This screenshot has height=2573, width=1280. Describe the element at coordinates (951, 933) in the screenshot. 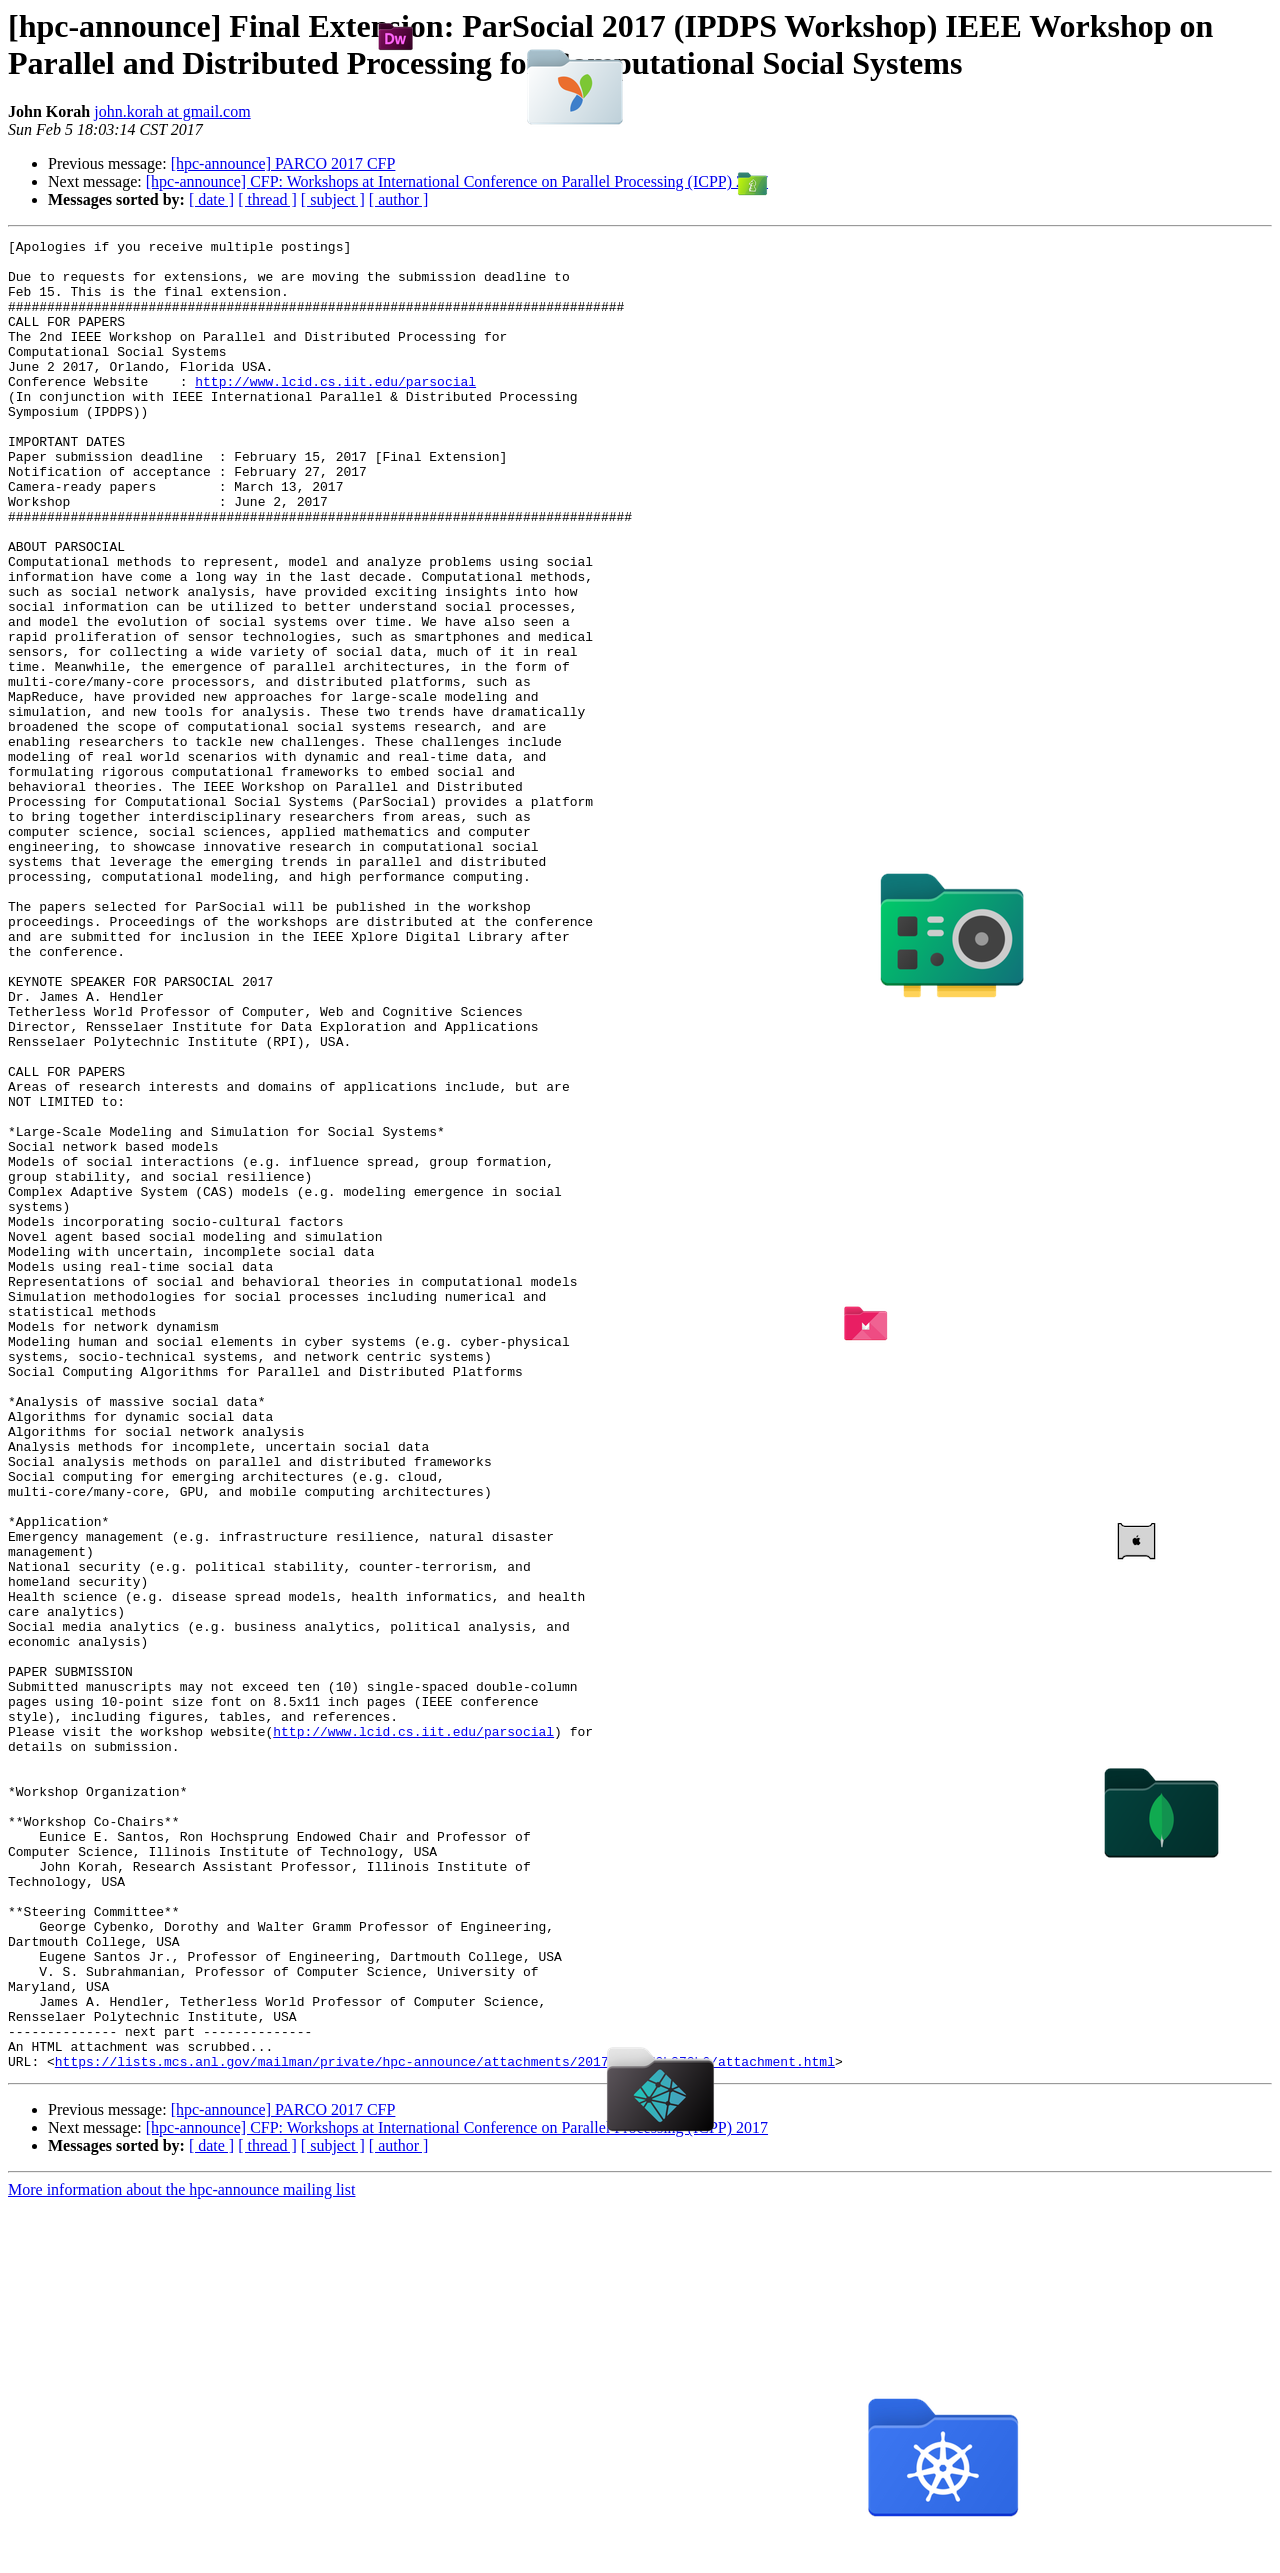

I see `open graphics or image files folder` at that location.